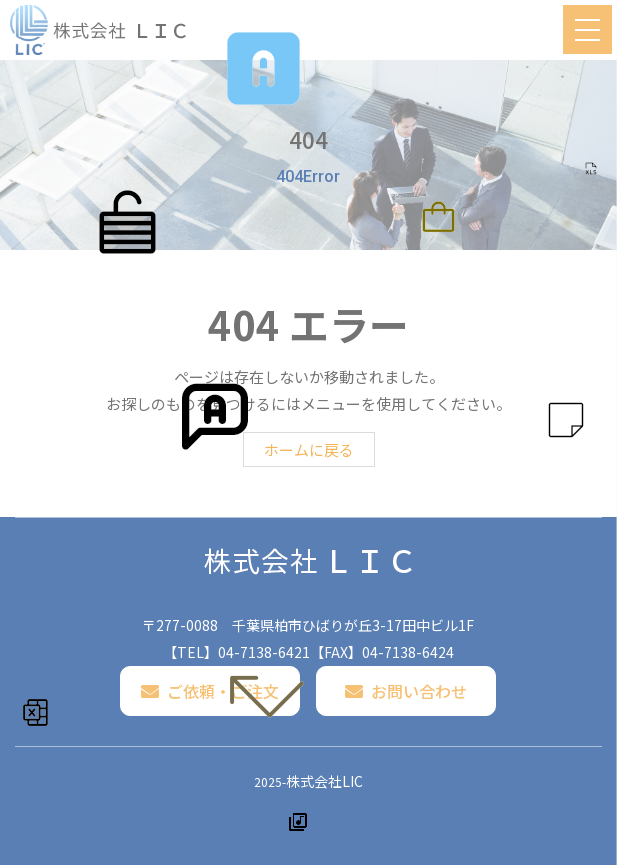  I want to click on create a new note, so click(566, 420).